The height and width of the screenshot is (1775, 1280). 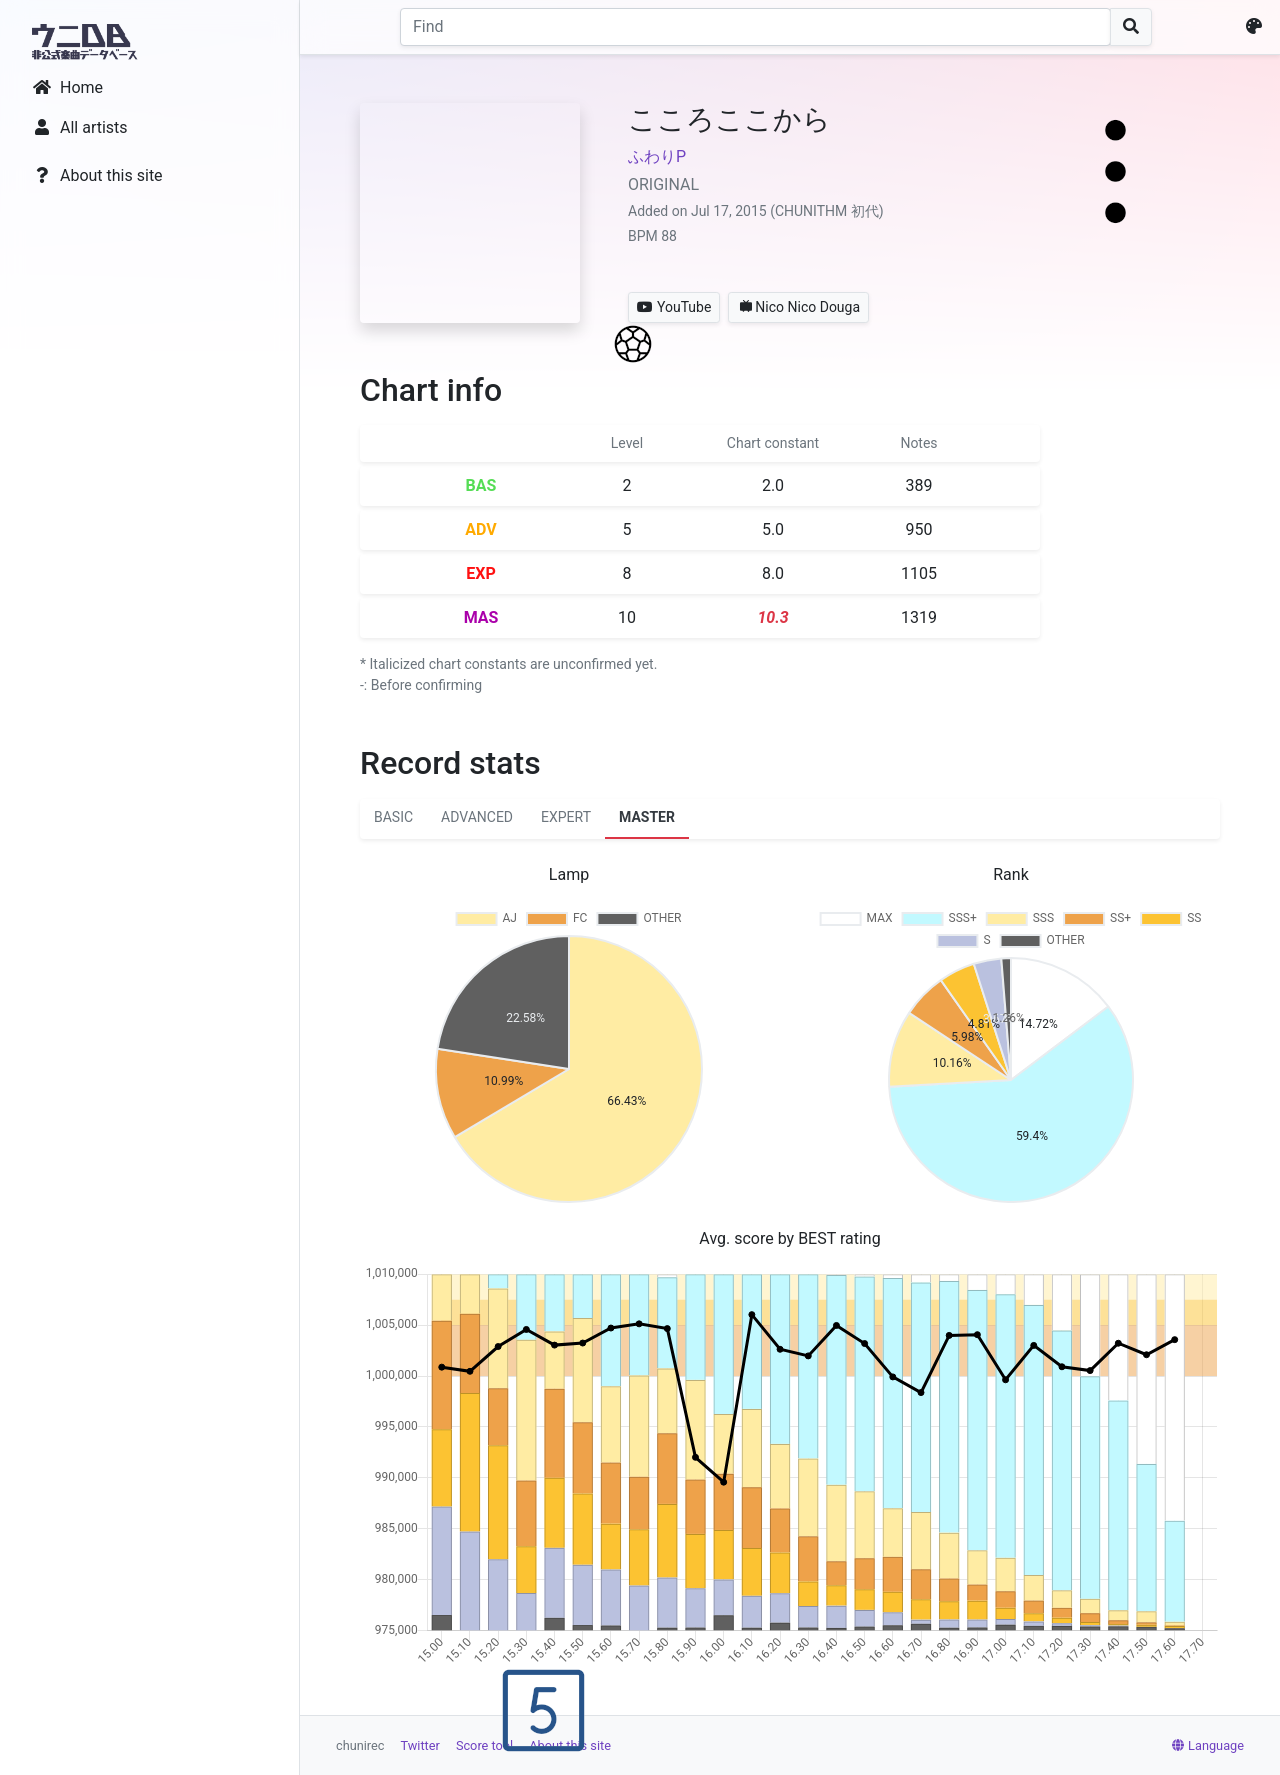 What do you see at coordinates (543, 1710) in the screenshot?
I see `select or navigate to item number five` at bounding box center [543, 1710].